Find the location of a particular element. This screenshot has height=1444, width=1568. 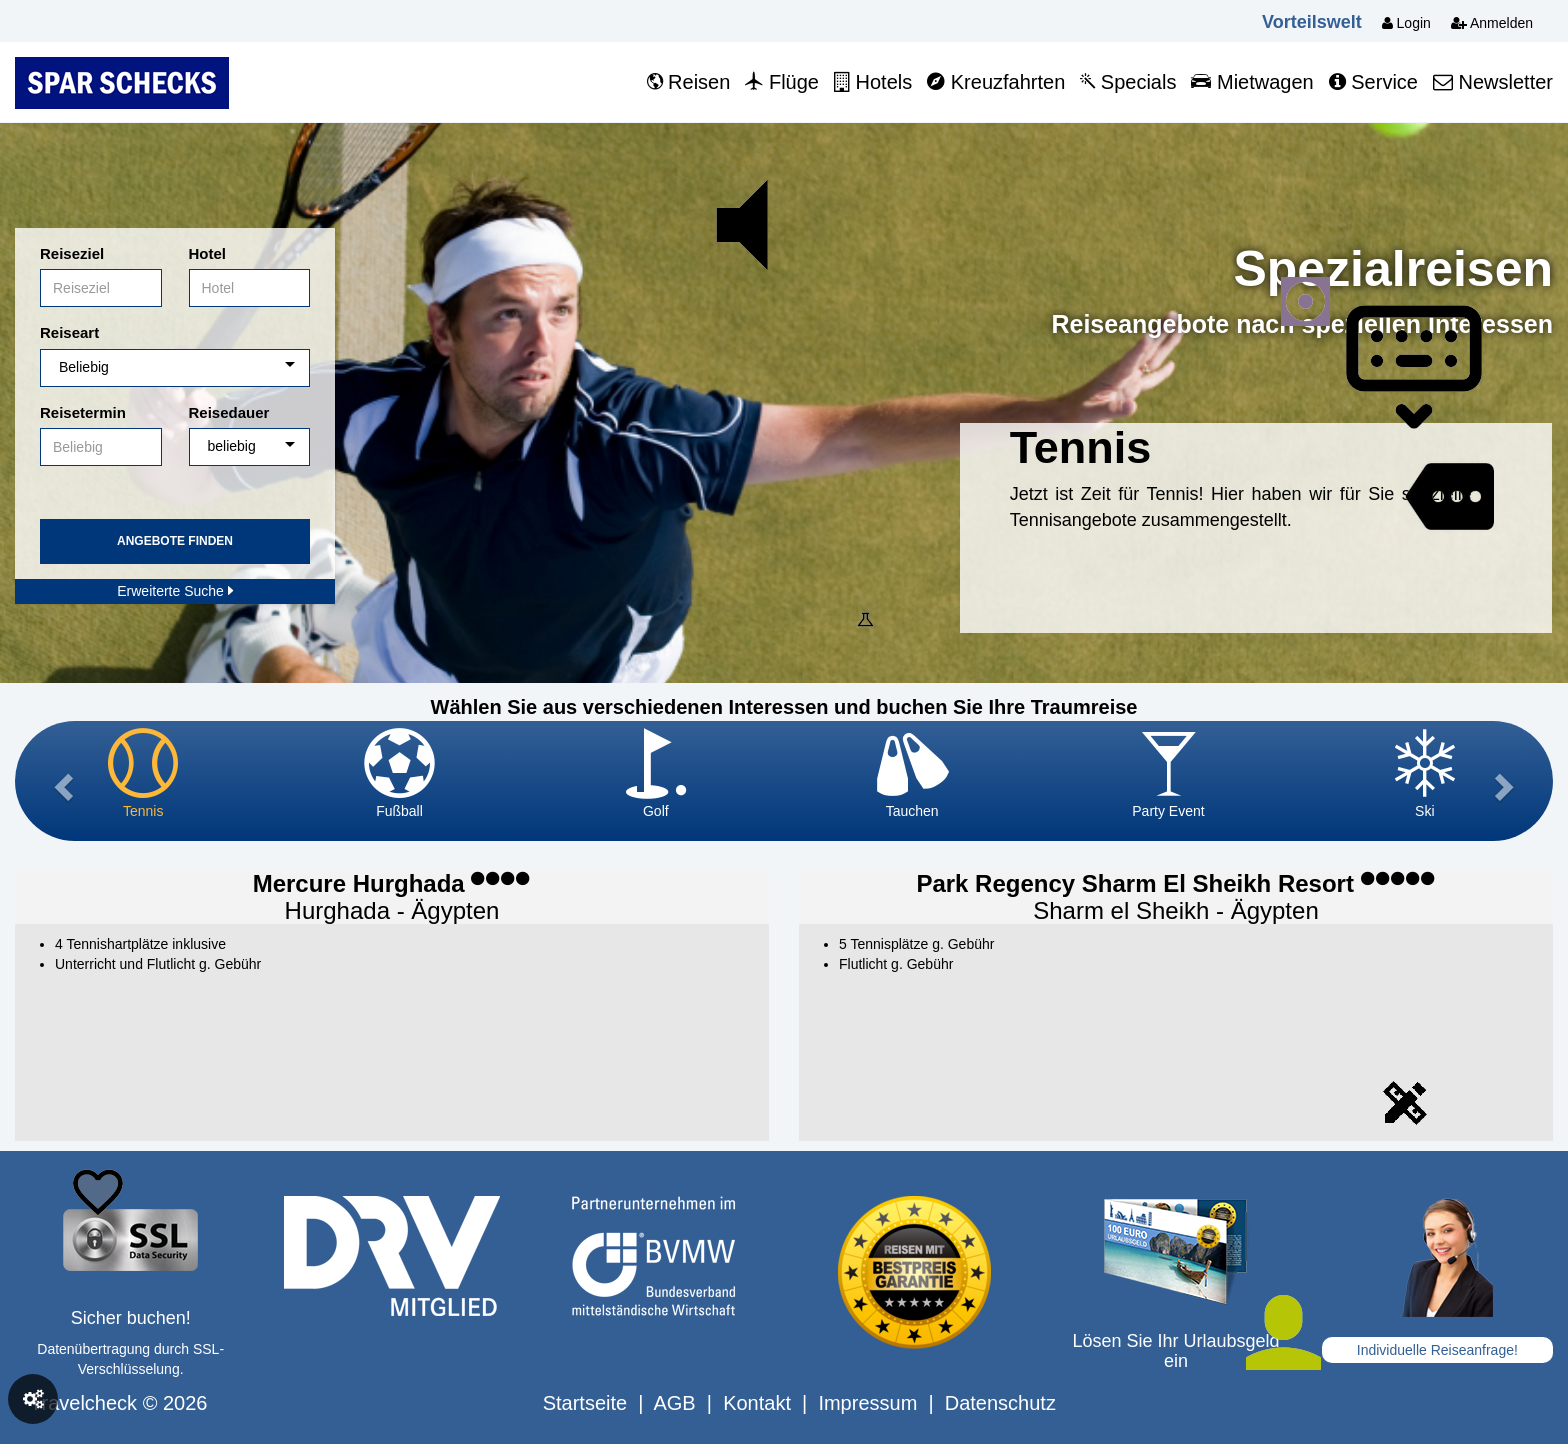

add to favorites is located at coordinates (98, 1192).